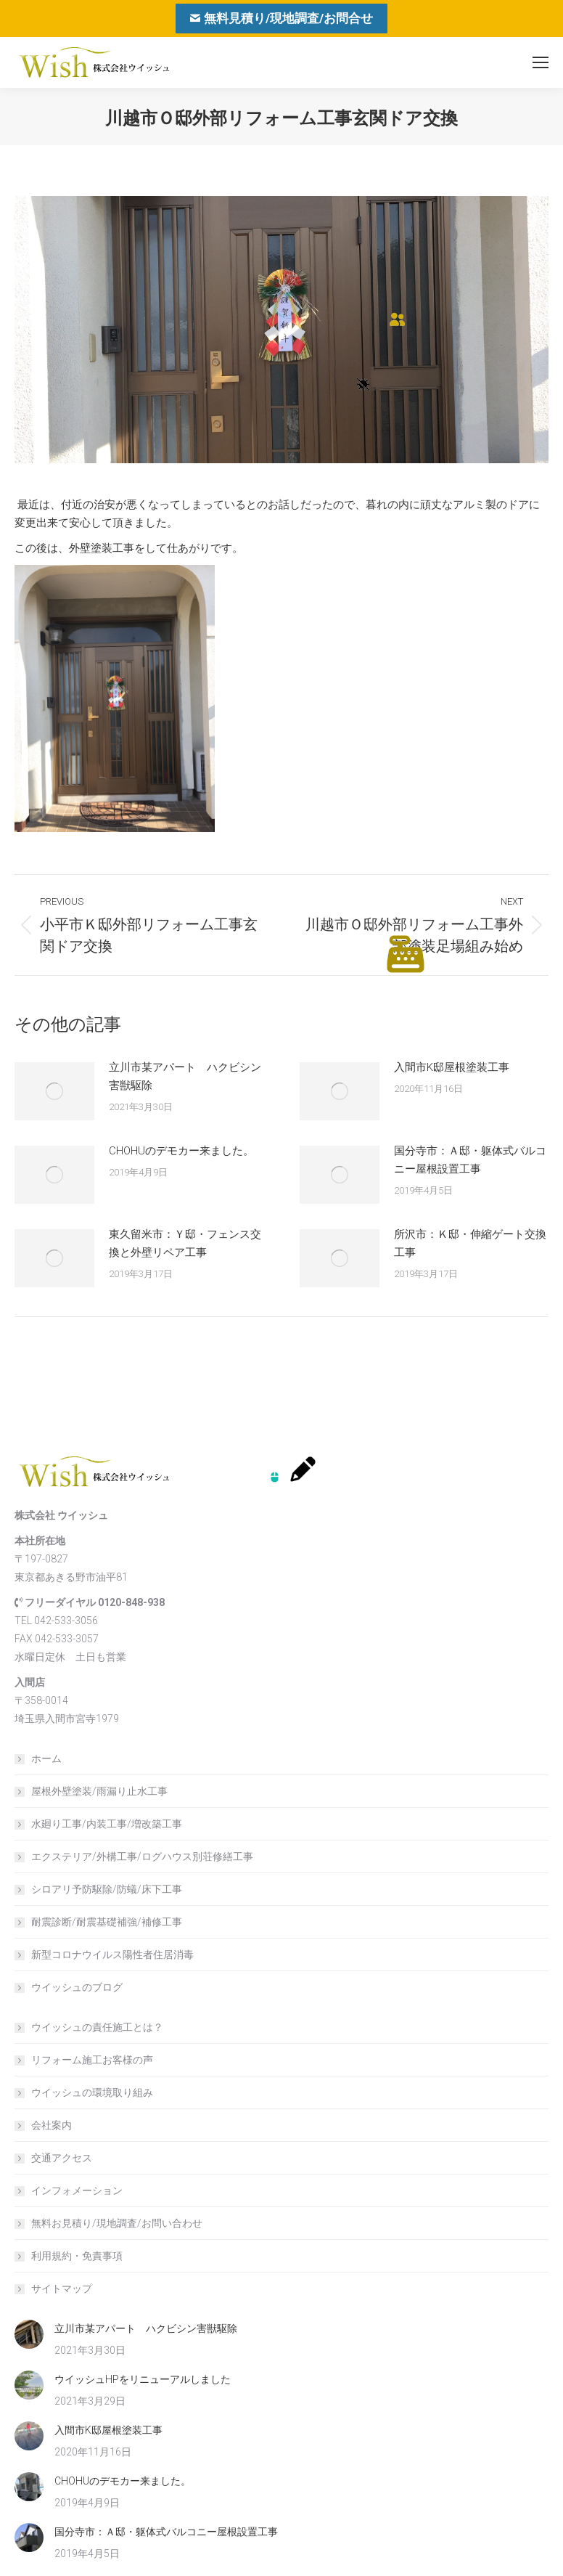 The height and width of the screenshot is (2576, 563). Describe the element at coordinates (303, 1469) in the screenshot. I see `edit or modify content` at that location.